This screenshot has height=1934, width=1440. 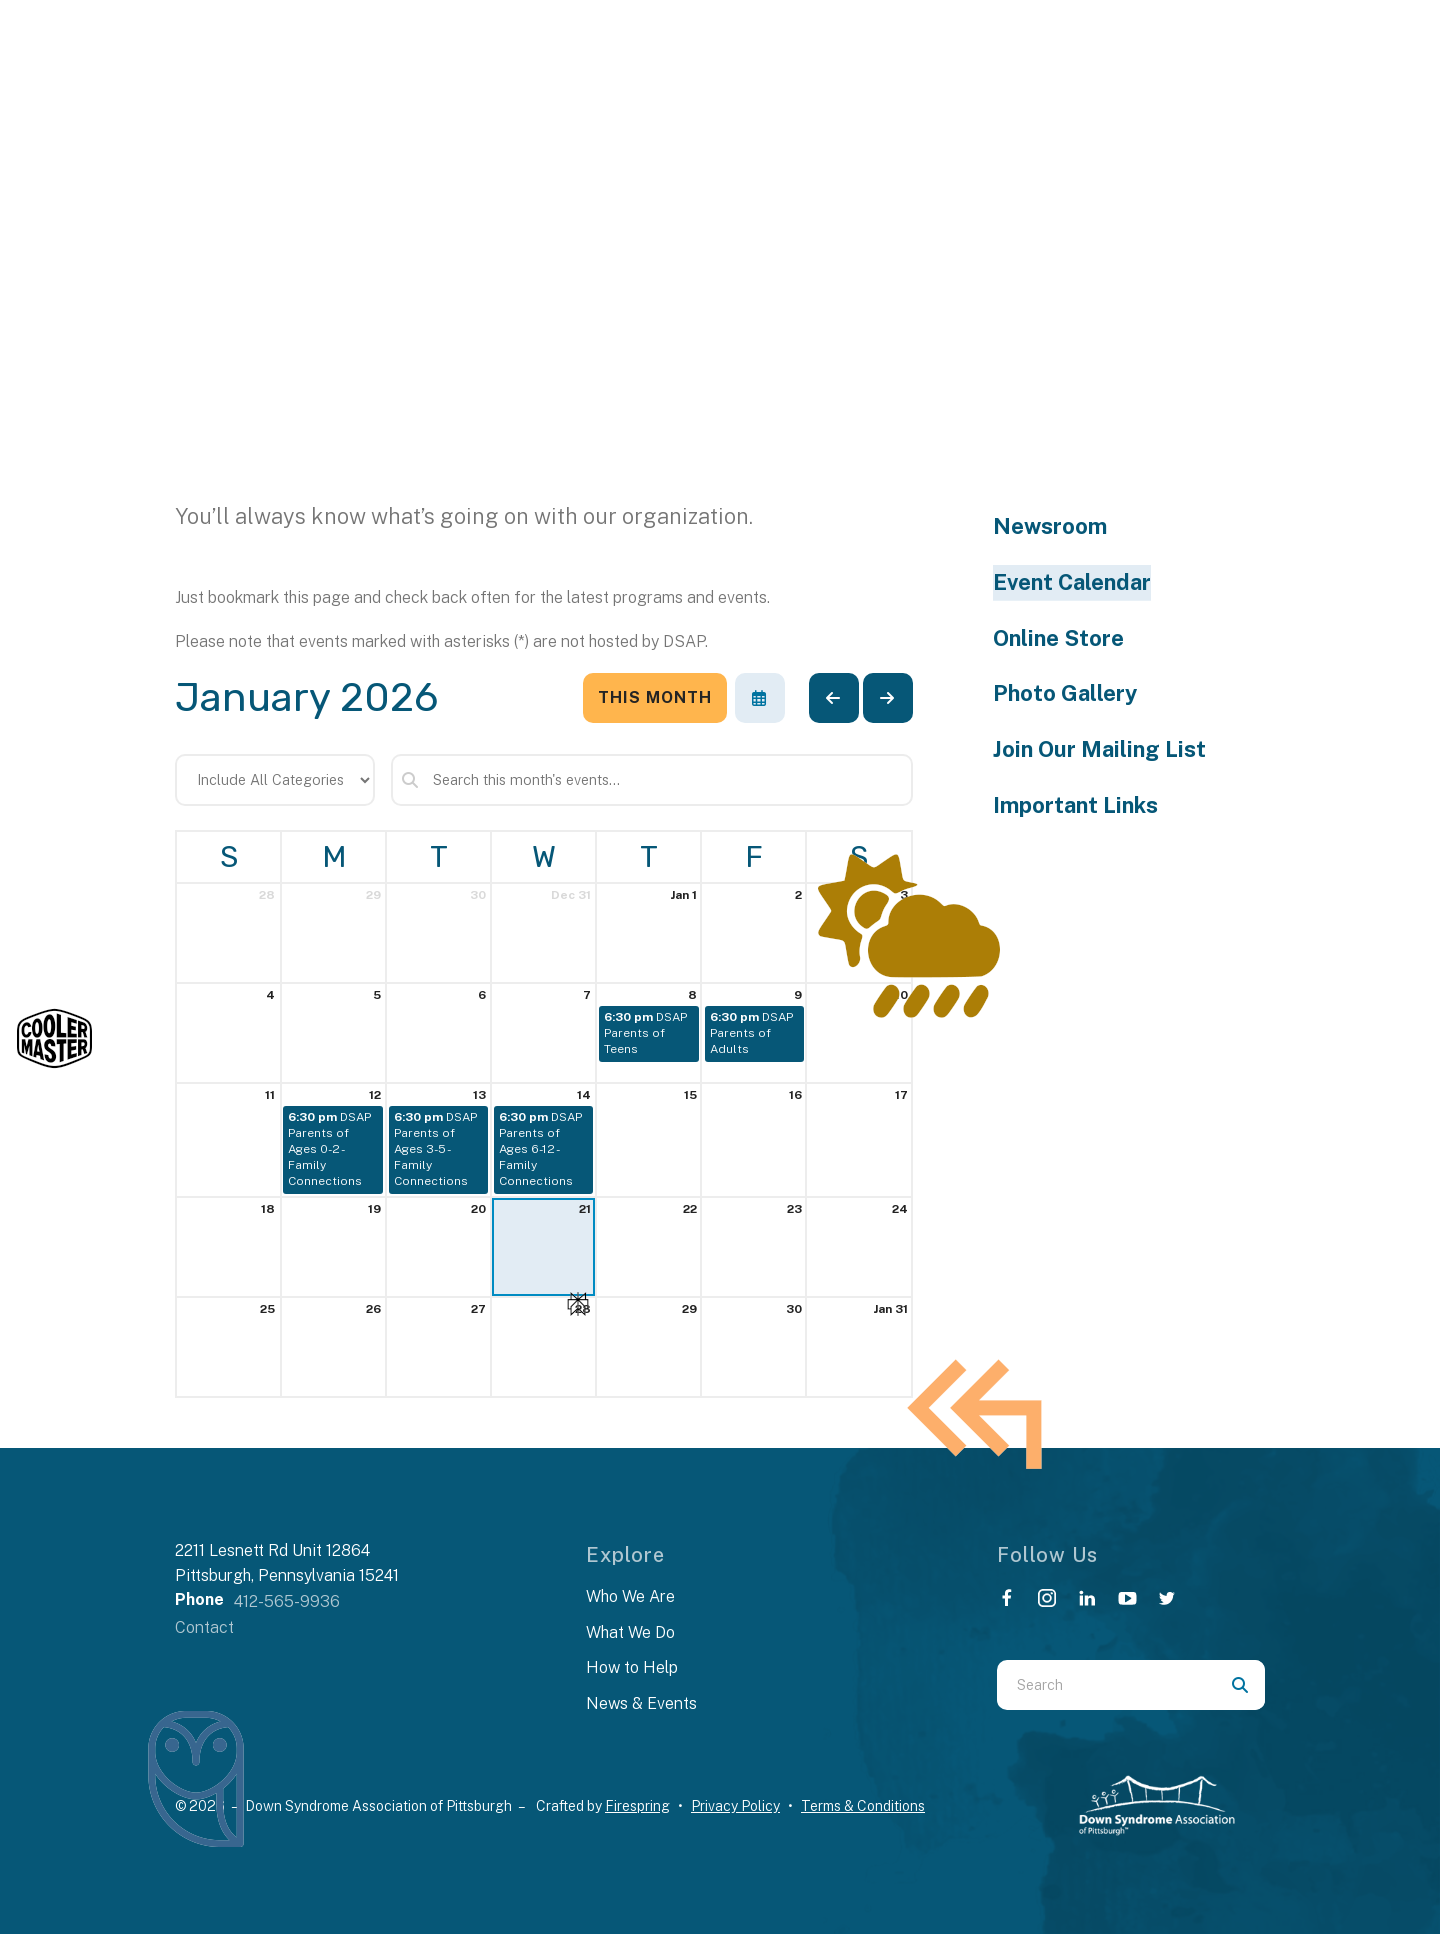 I want to click on Cooler Master brand logo, so click(x=54, y=1038).